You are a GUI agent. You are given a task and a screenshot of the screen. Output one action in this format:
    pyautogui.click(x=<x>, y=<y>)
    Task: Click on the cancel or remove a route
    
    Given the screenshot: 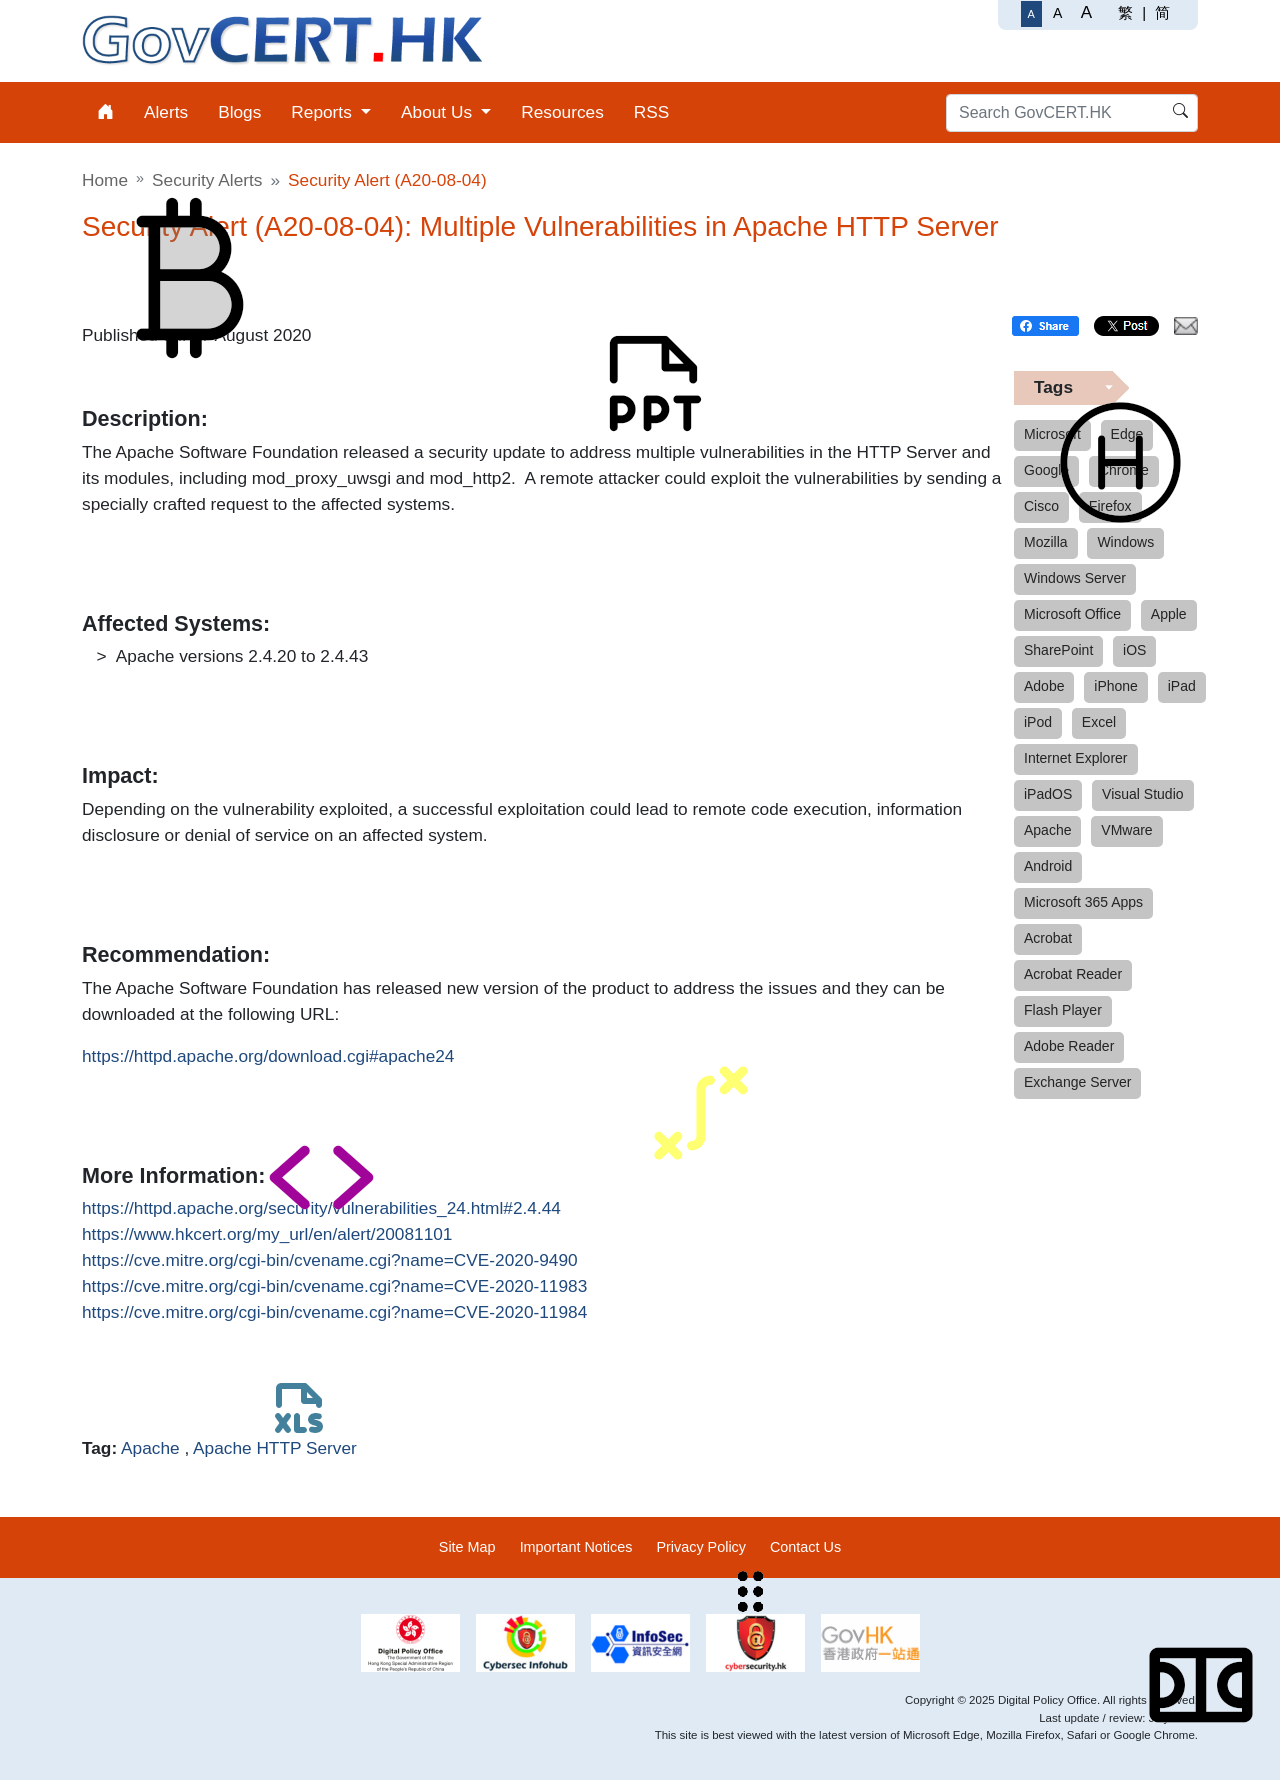 What is the action you would take?
    pyautogui.click(x=701, y=1113)
    